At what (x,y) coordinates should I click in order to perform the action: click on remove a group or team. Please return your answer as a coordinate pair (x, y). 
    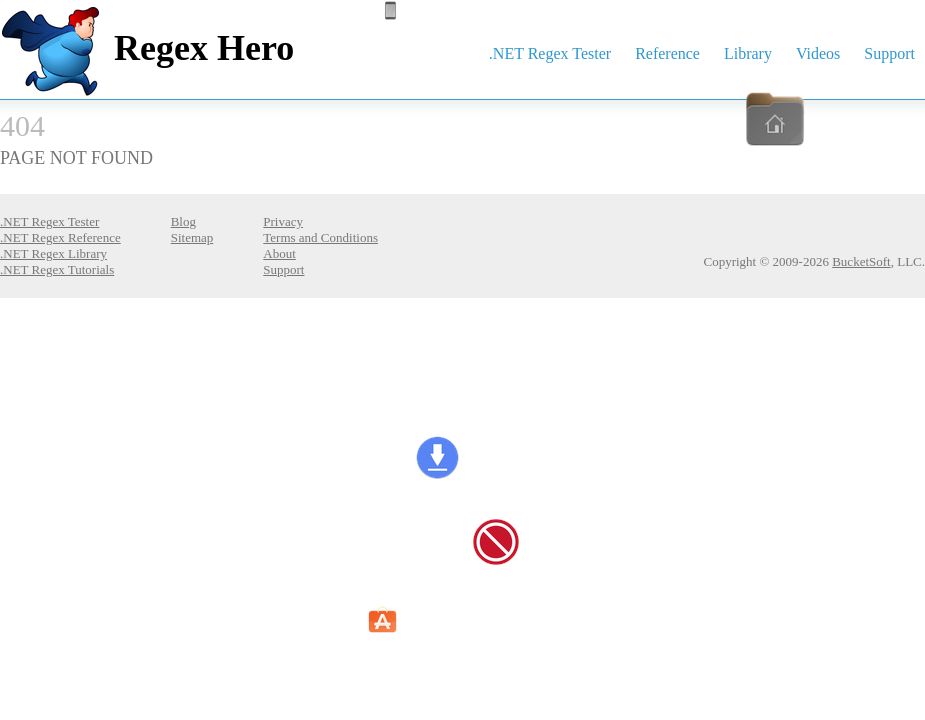
    Looking at the image, I should click on (496, 542).